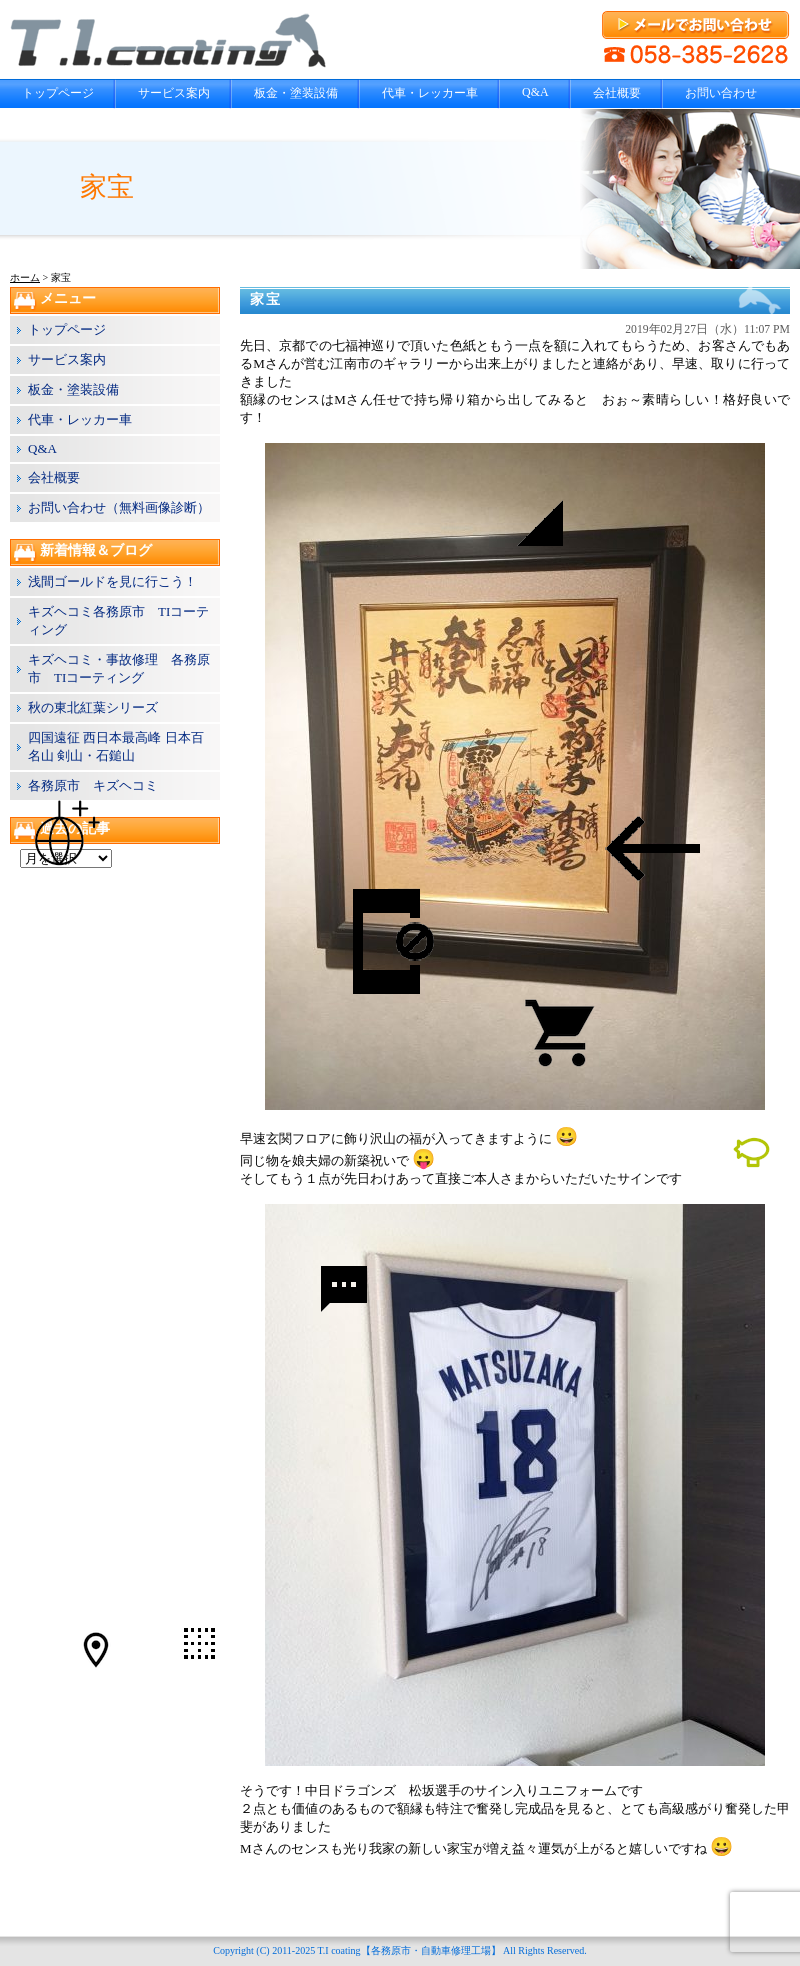 The height and width of the screenshot is (1966, 800). I want to click on view current location on map, so click(96, 1650).